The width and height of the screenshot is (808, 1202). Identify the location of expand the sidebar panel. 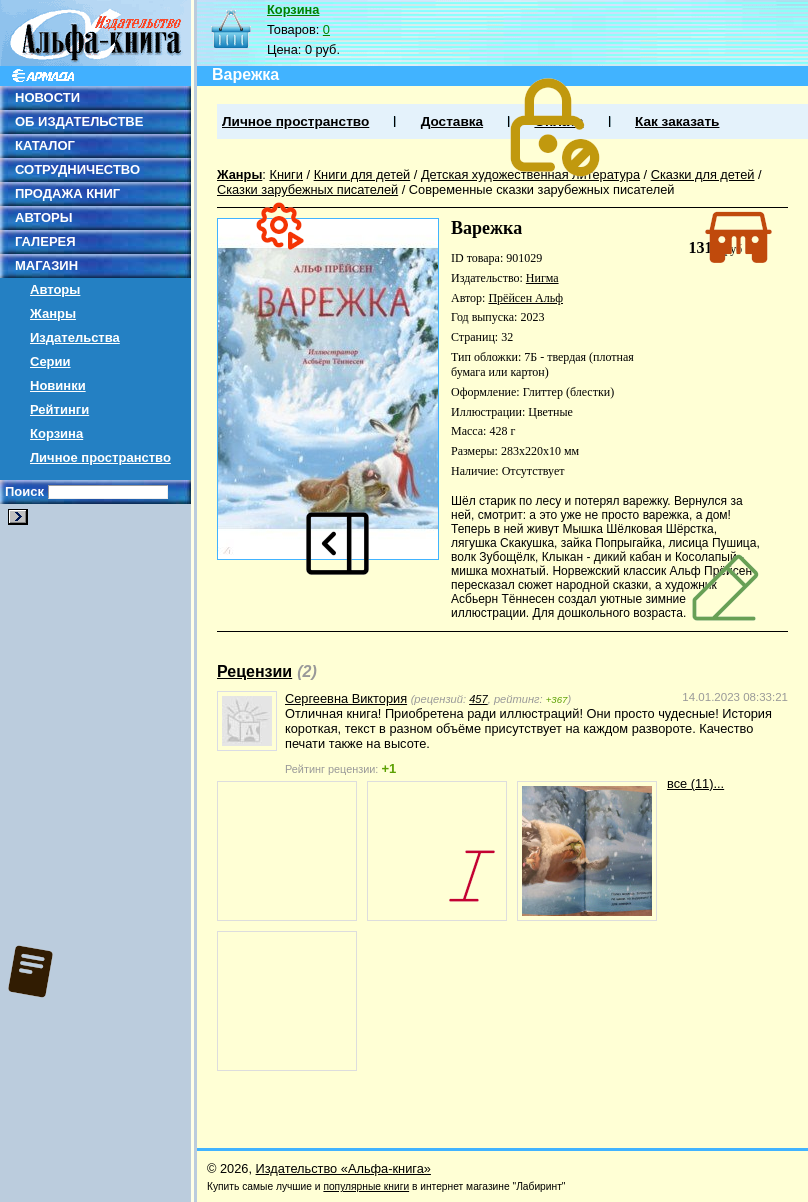
(337, 543).